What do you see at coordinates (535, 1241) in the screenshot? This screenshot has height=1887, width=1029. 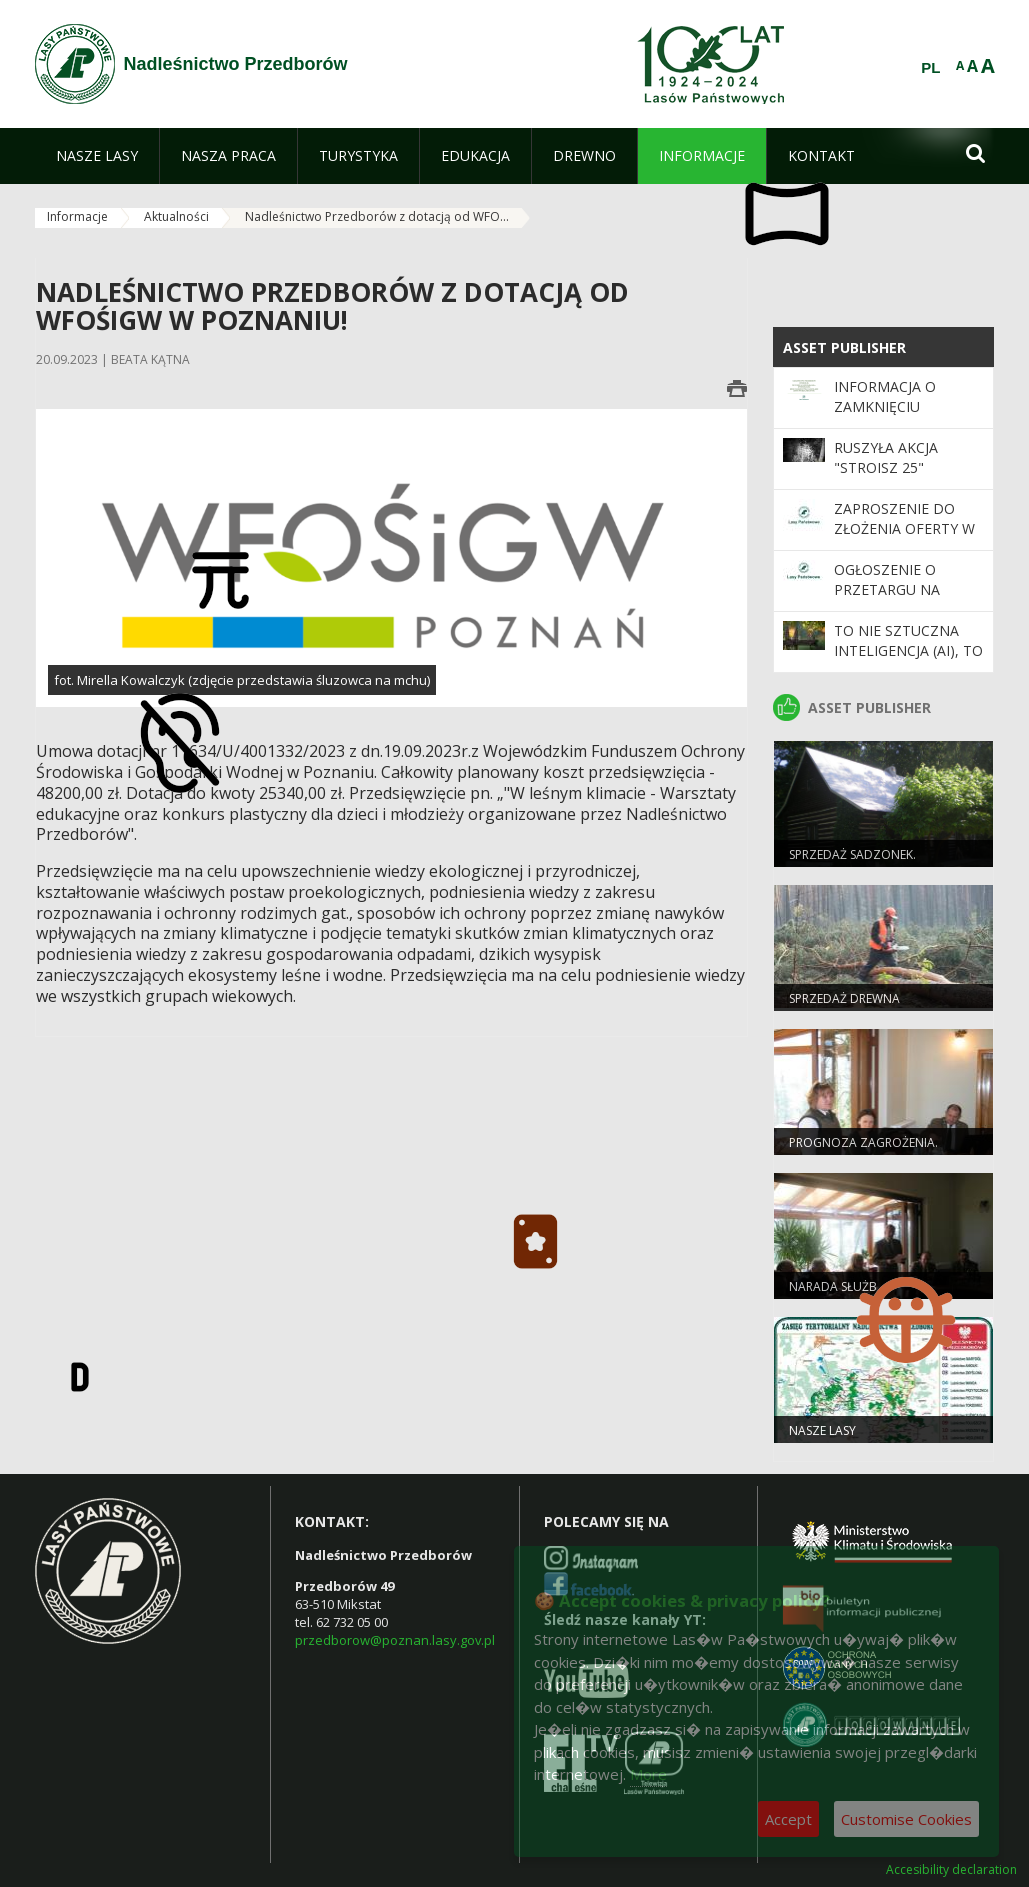 I see `view starred or favorite playing cards` at bounding box center [535, 1241].